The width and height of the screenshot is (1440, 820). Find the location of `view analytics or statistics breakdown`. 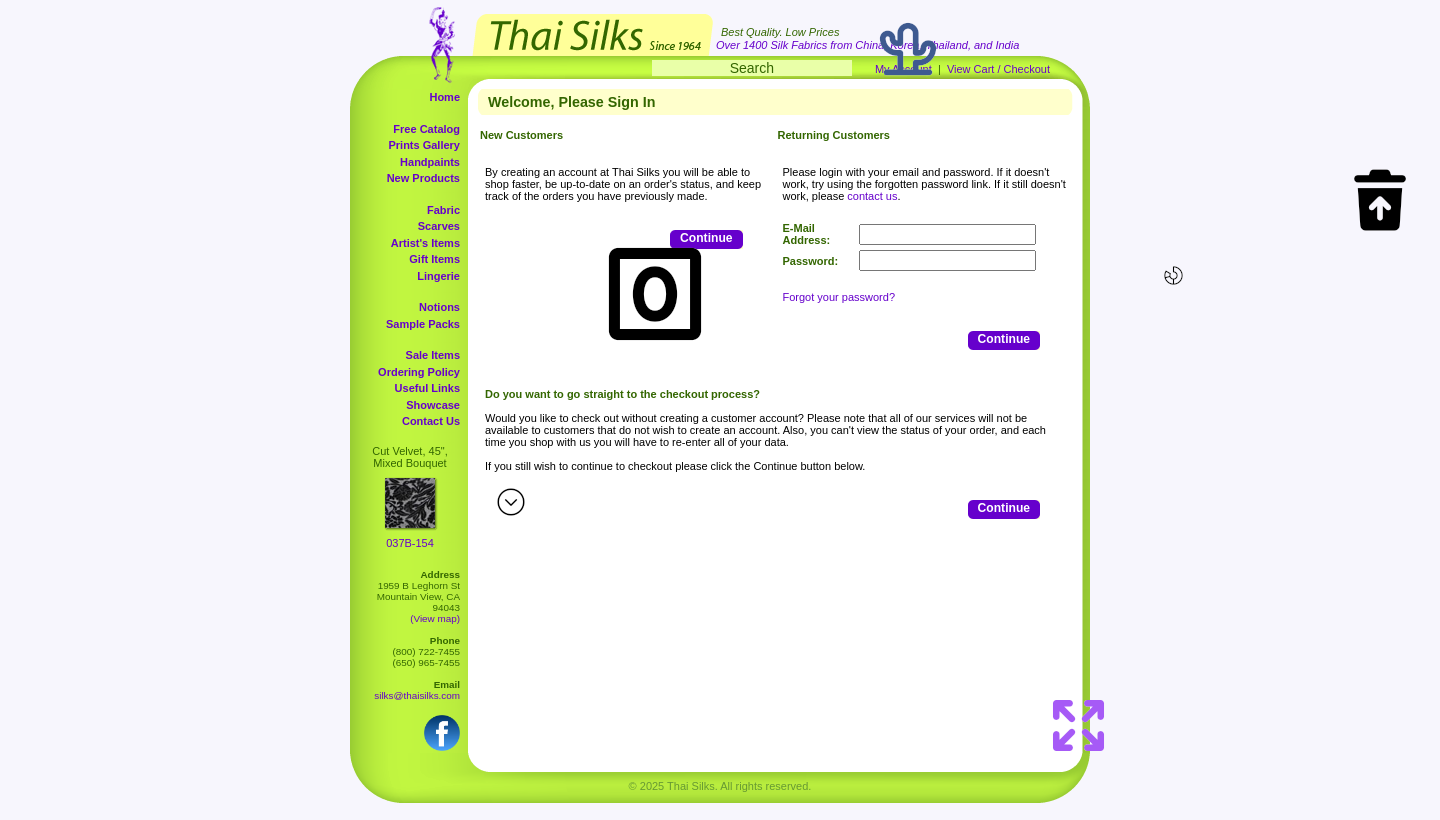

view analytics or statistics breakdown is located at coordinates (1173, 275).